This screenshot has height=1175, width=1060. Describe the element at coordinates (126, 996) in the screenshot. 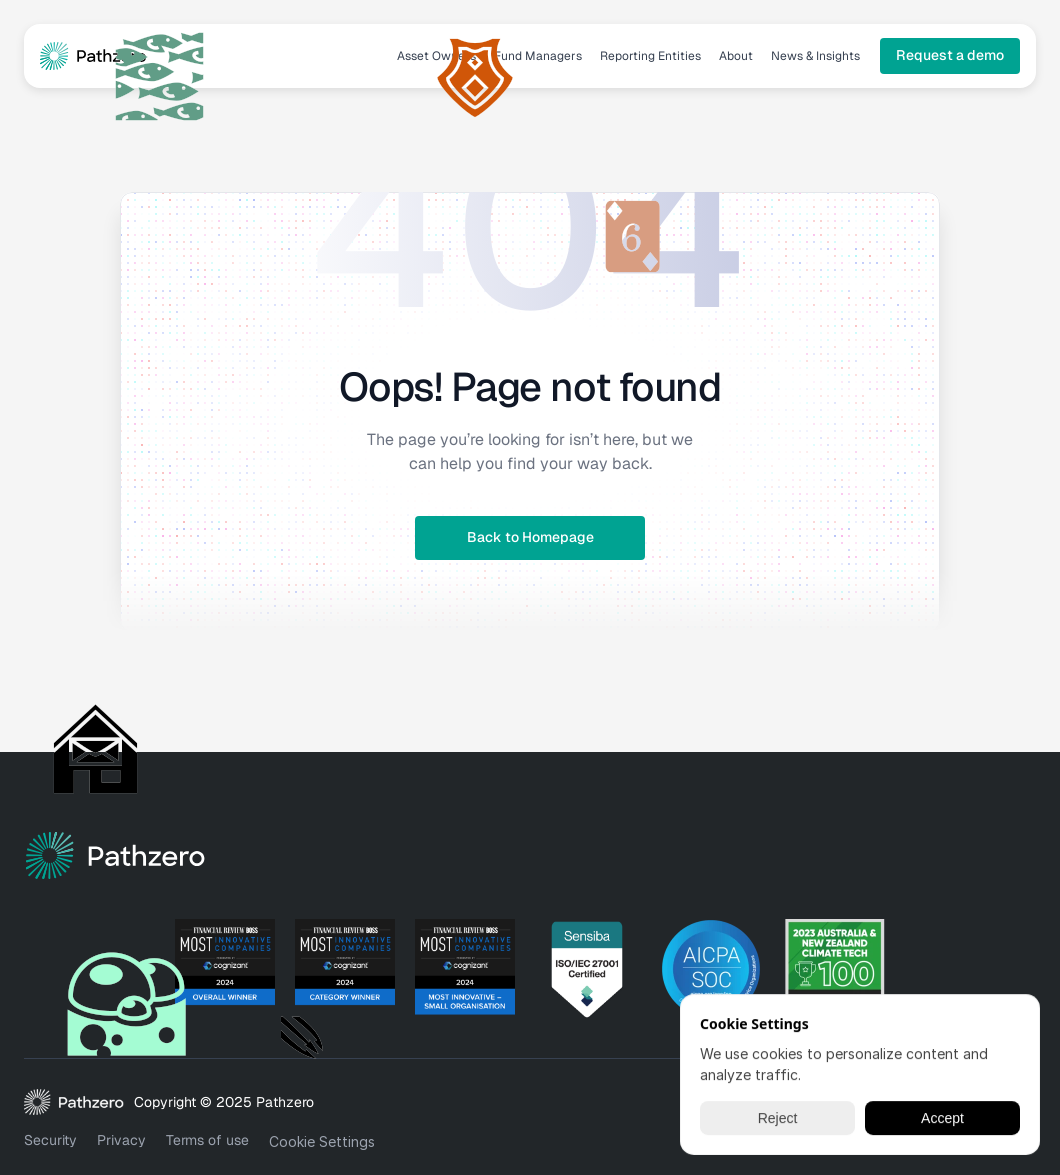

I see `indicates a brewing or crafting process in progress` at that location.